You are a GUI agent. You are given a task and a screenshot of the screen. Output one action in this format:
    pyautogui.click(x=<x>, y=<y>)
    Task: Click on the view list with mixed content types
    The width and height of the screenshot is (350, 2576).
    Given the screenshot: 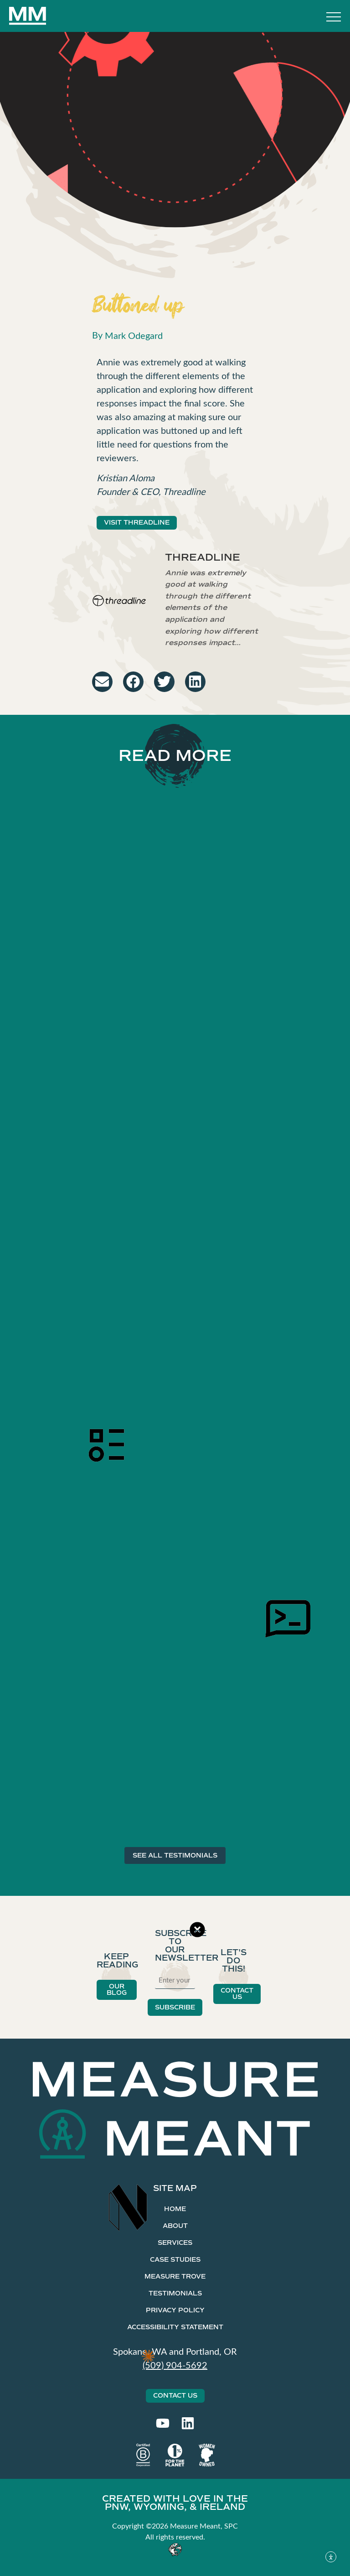 What is the action you would take?
    pyautogui.click(x=107, y=1444)
    